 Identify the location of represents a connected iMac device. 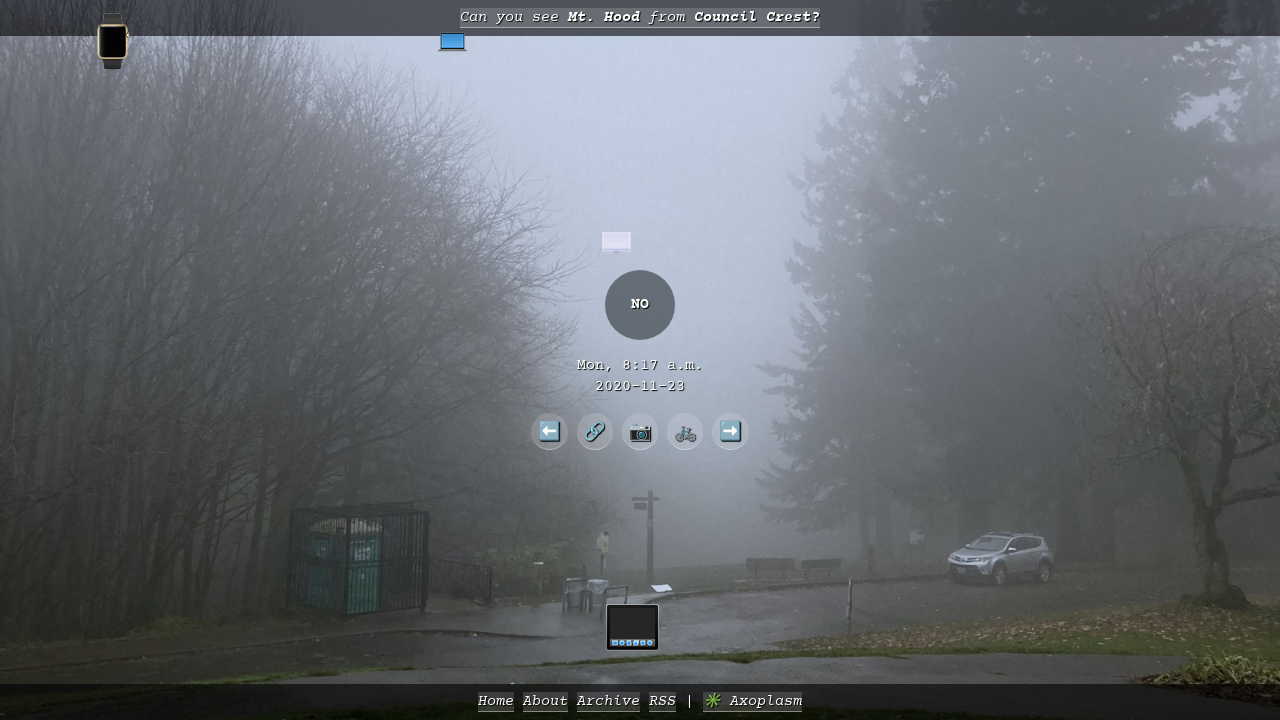
(616, 243).